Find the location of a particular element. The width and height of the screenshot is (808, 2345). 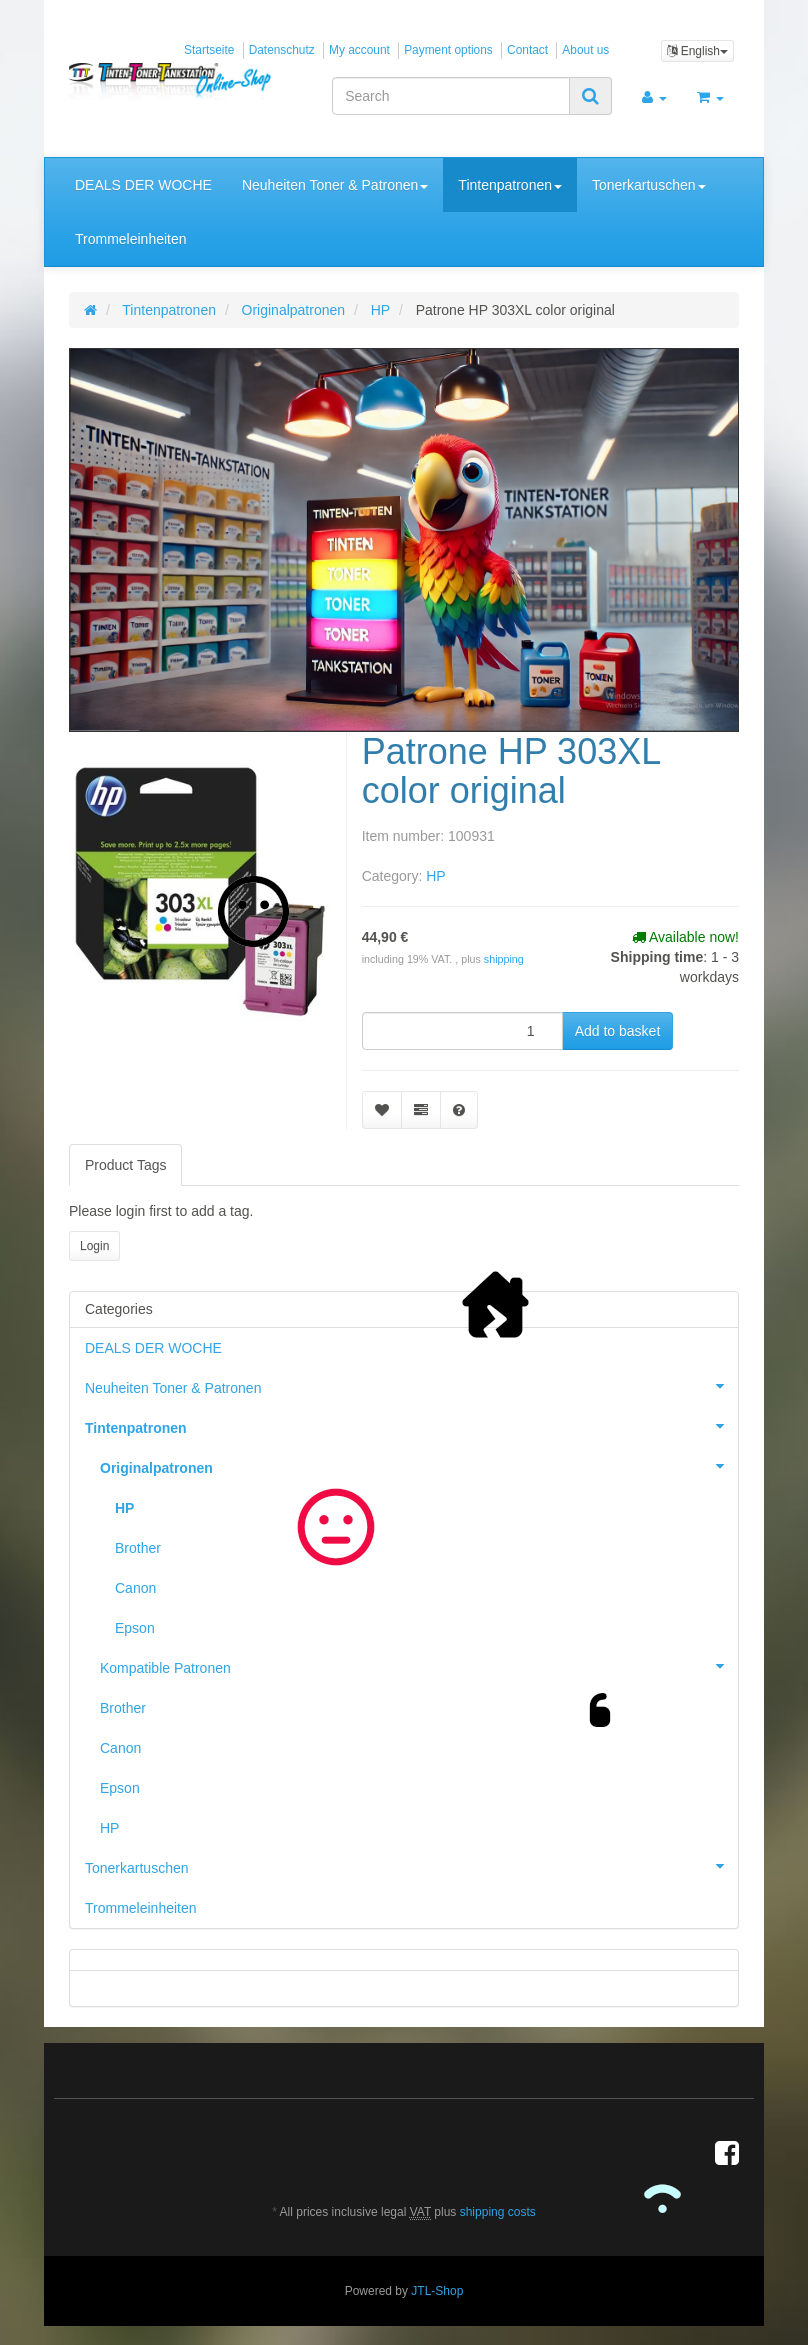

indicate neutral or average rating is located at coordinates (336, 1527).